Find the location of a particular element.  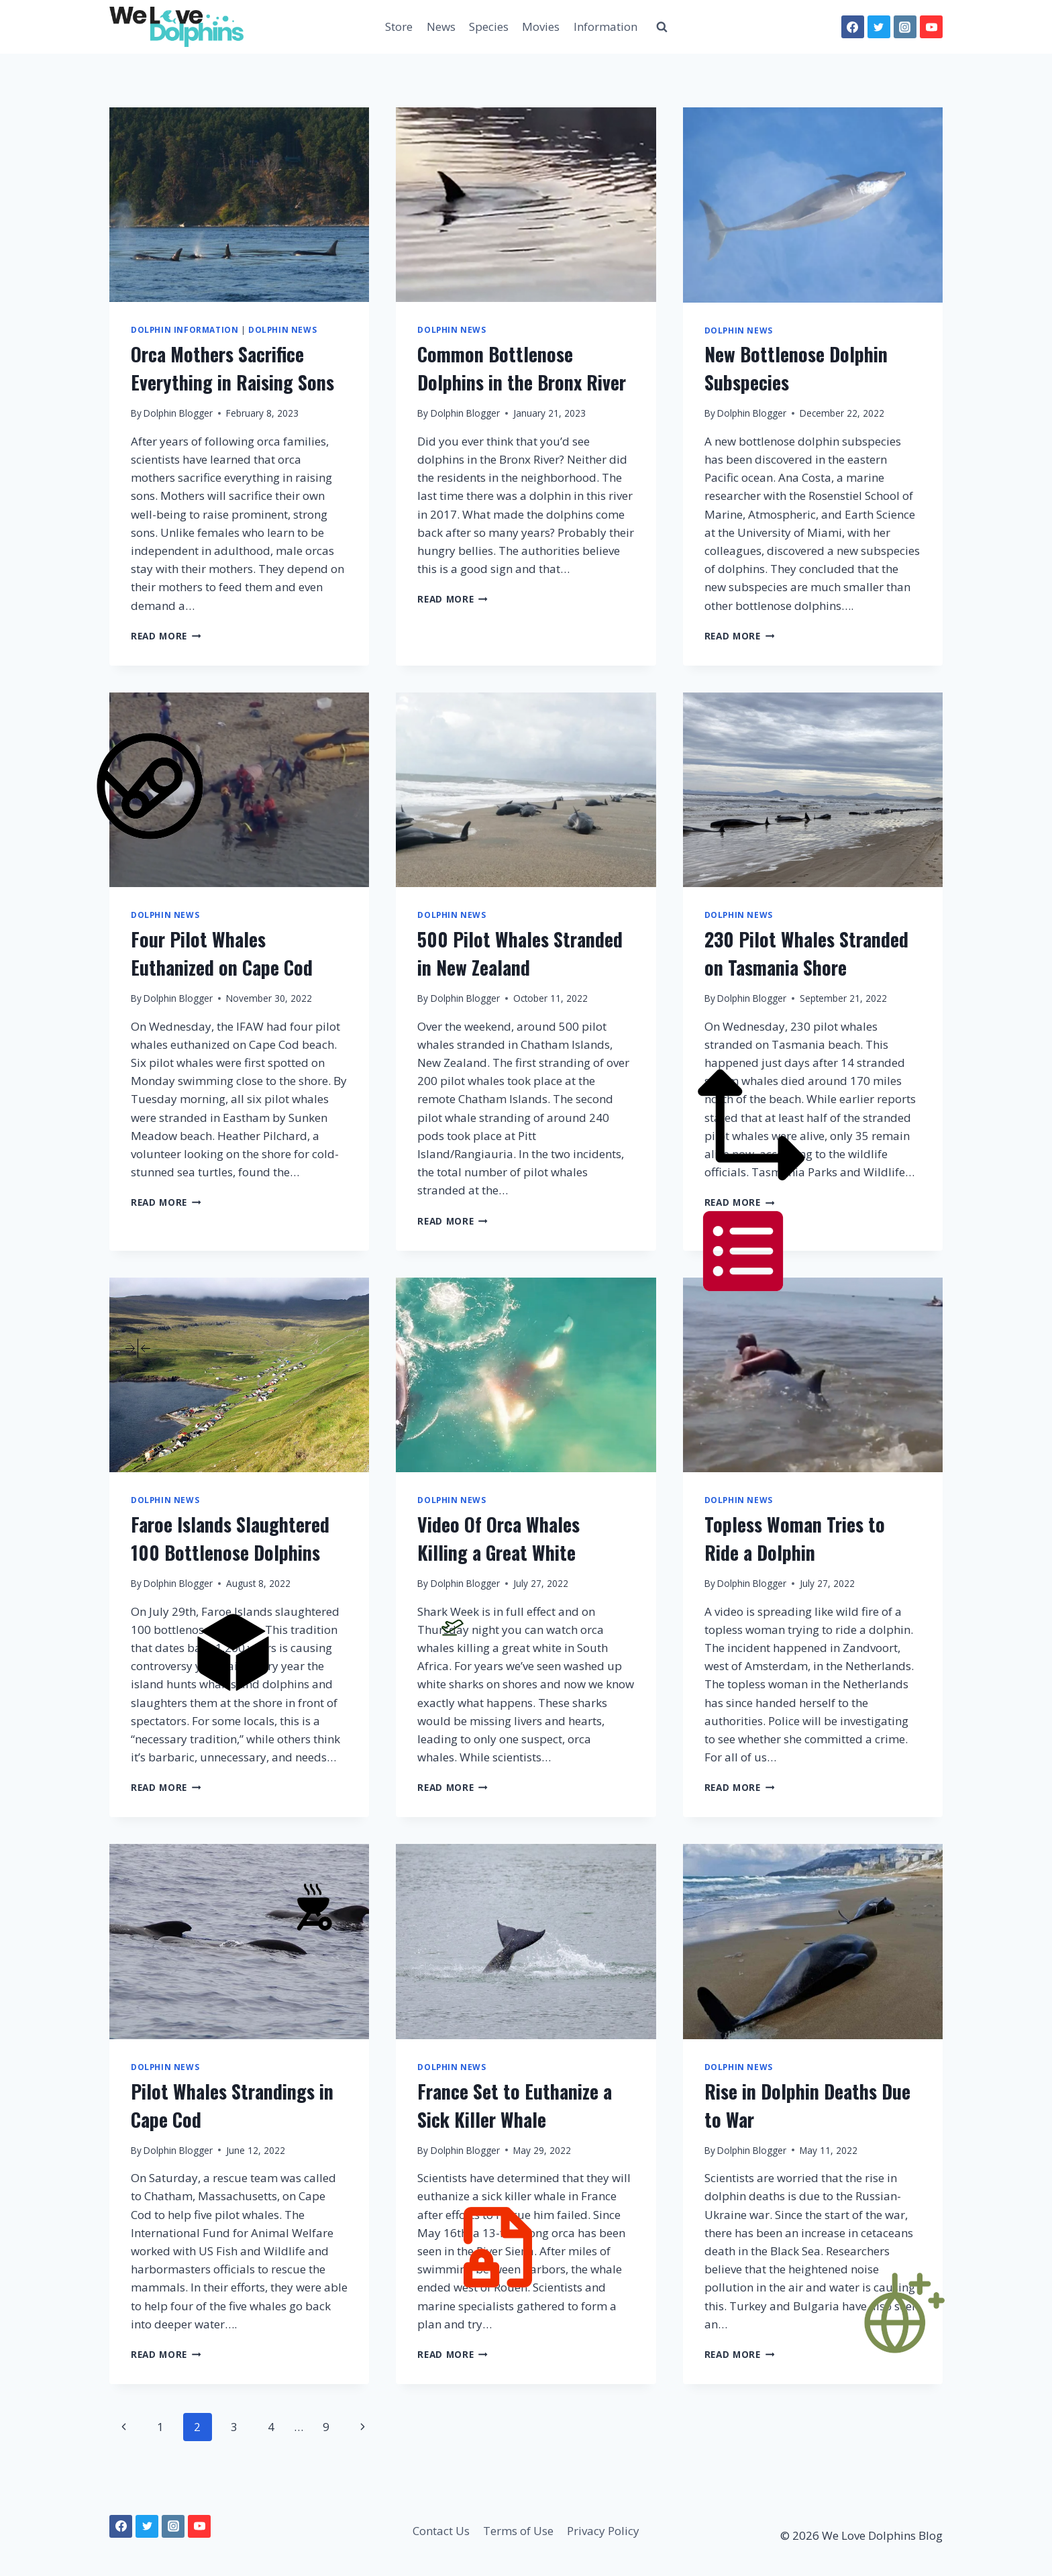

view 3D model or object is located at coordinates (233, 1652).